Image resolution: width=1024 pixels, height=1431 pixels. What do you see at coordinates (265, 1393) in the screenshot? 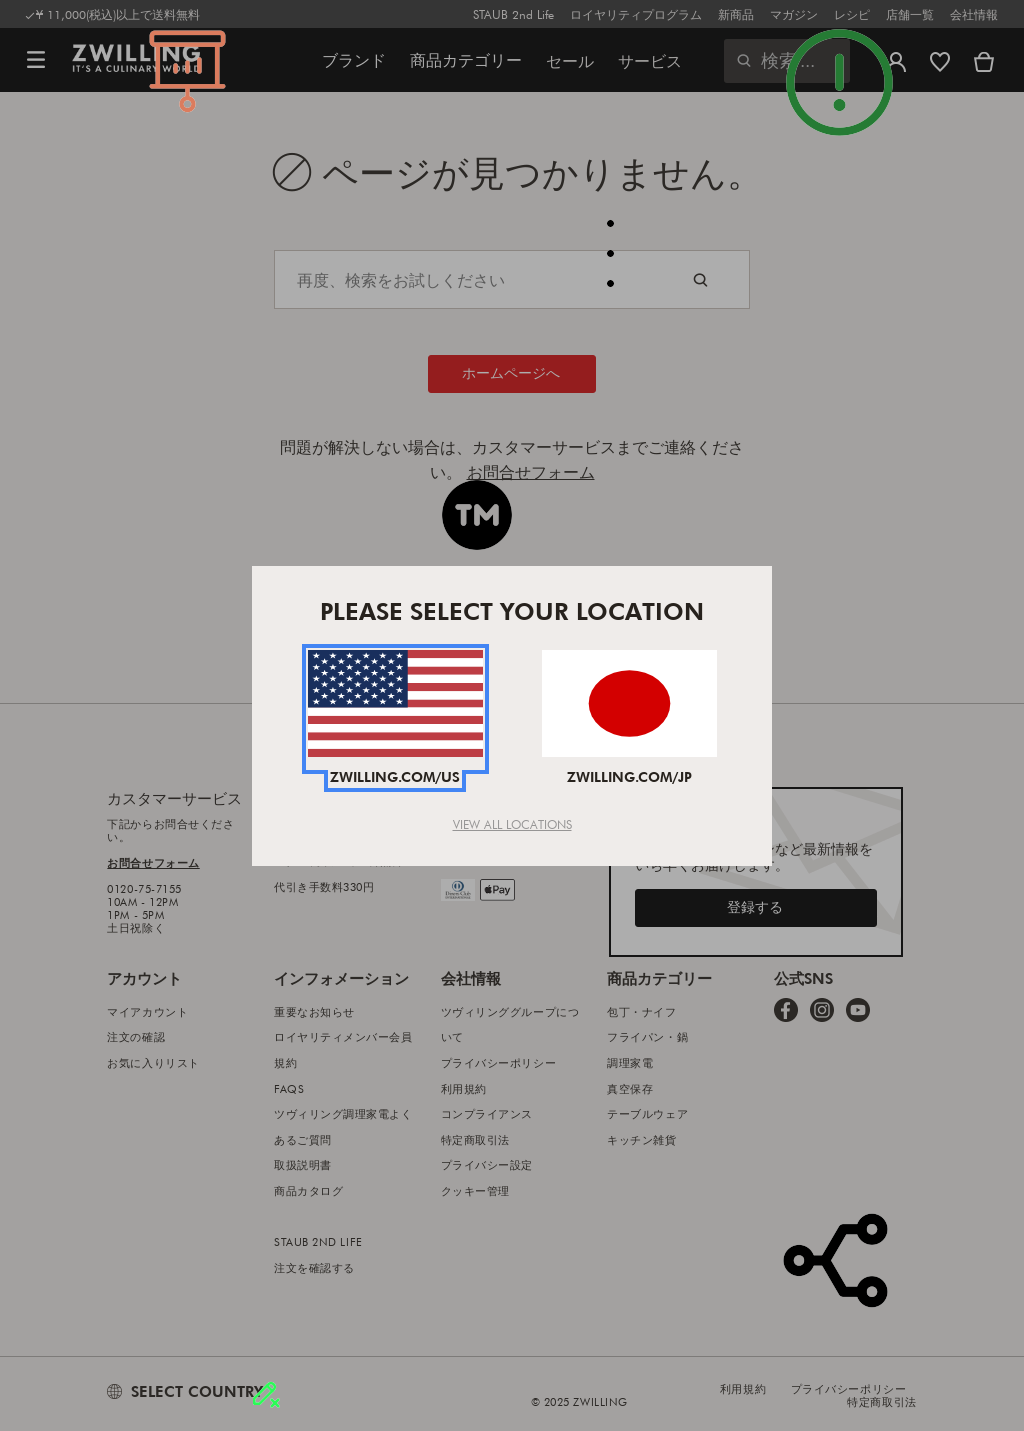
I see `cancel editing mode` at bounding box center [265, 1393].